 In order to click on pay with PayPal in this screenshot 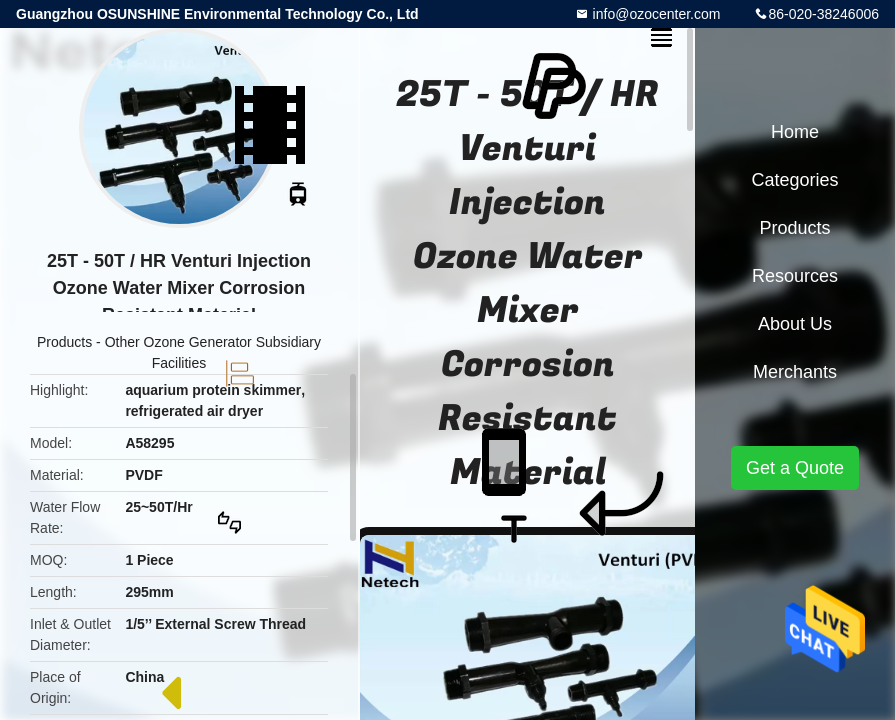, I will do `click(553, 86)`.